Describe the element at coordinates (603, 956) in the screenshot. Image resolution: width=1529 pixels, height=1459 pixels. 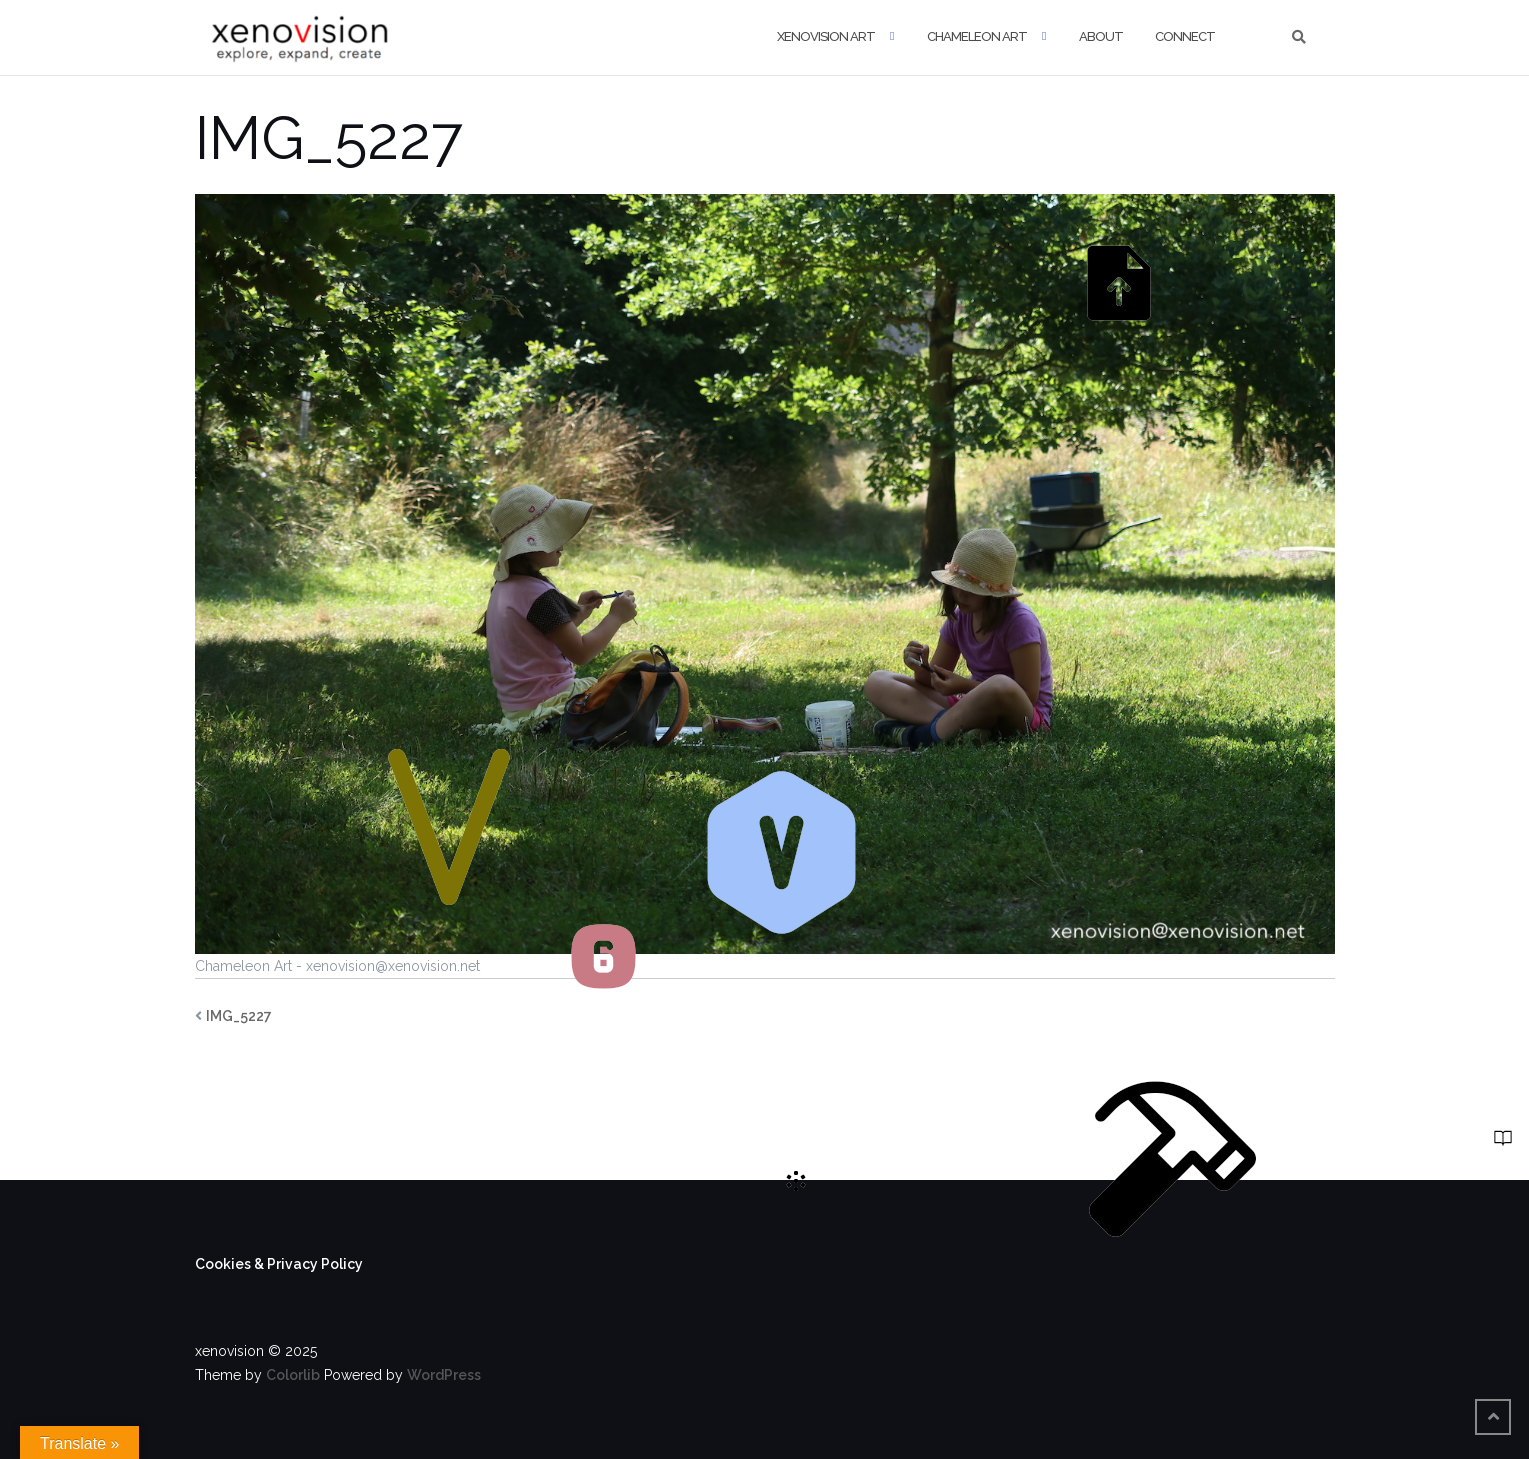
I see `indicates step 6 in a multi-step process` at that location.